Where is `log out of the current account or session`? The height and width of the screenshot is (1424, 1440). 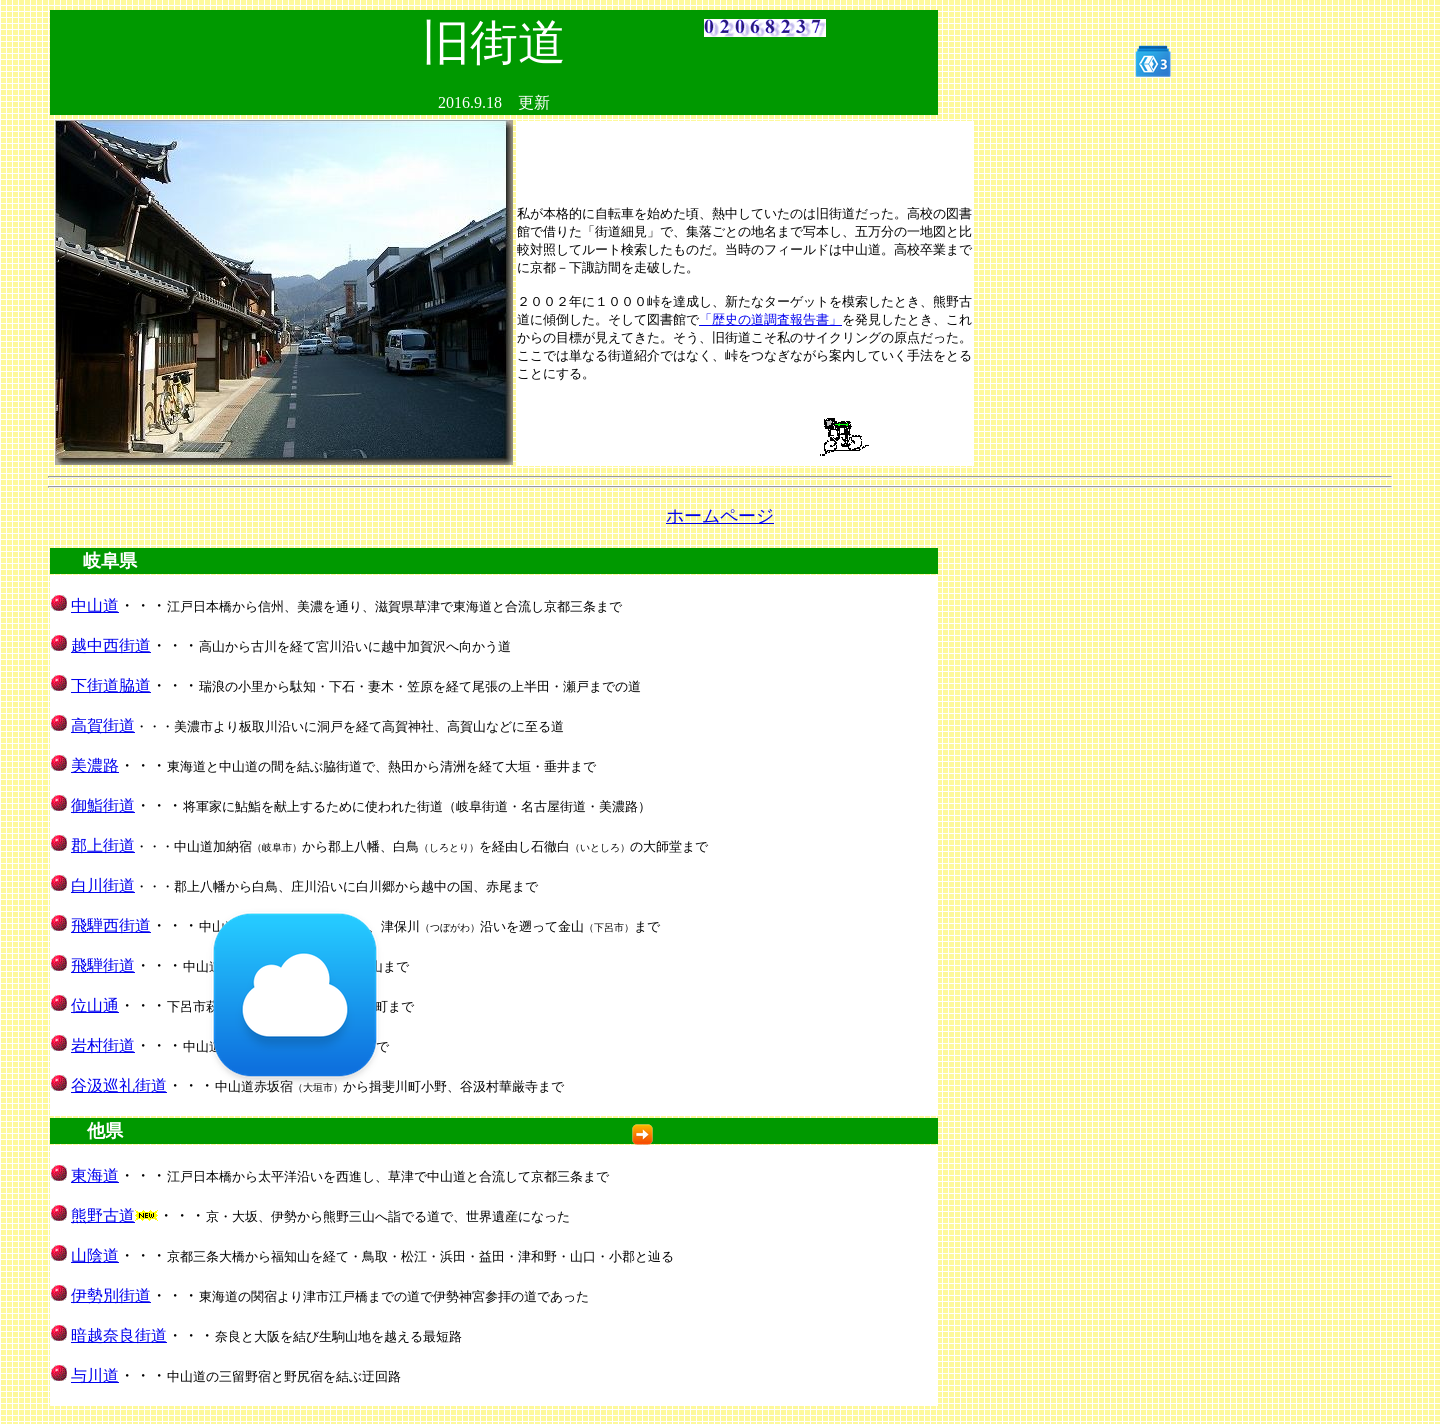 log out of the current account or session is located at coordinates (642, 1134).